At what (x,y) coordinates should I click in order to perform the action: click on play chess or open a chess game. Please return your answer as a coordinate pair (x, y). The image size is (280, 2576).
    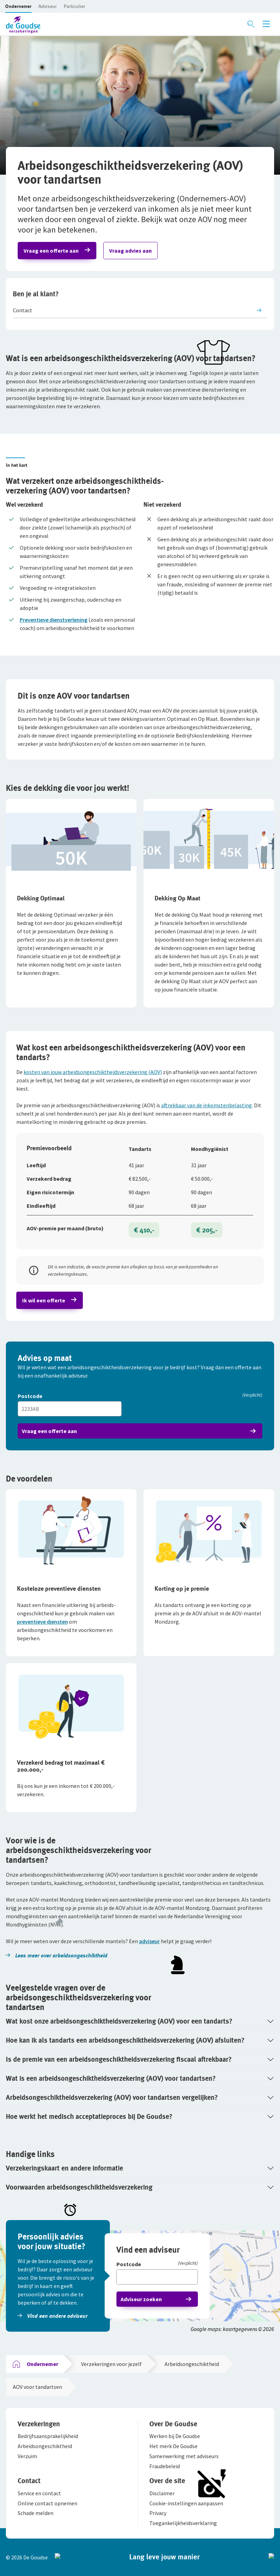
    Looking at the image, I should click on (178, 1965).